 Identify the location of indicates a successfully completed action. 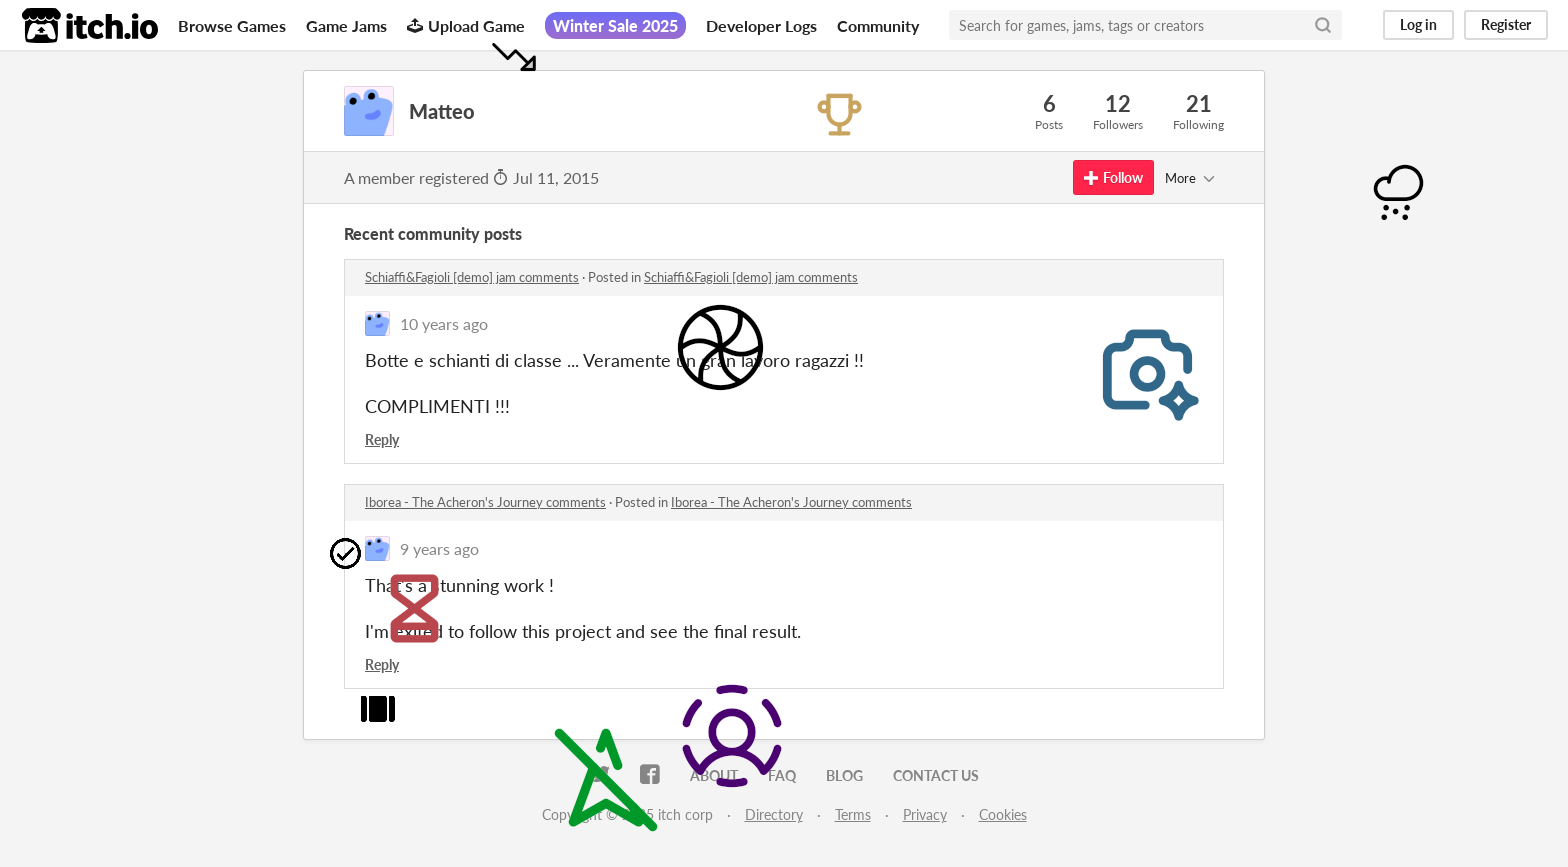
(345, 553).